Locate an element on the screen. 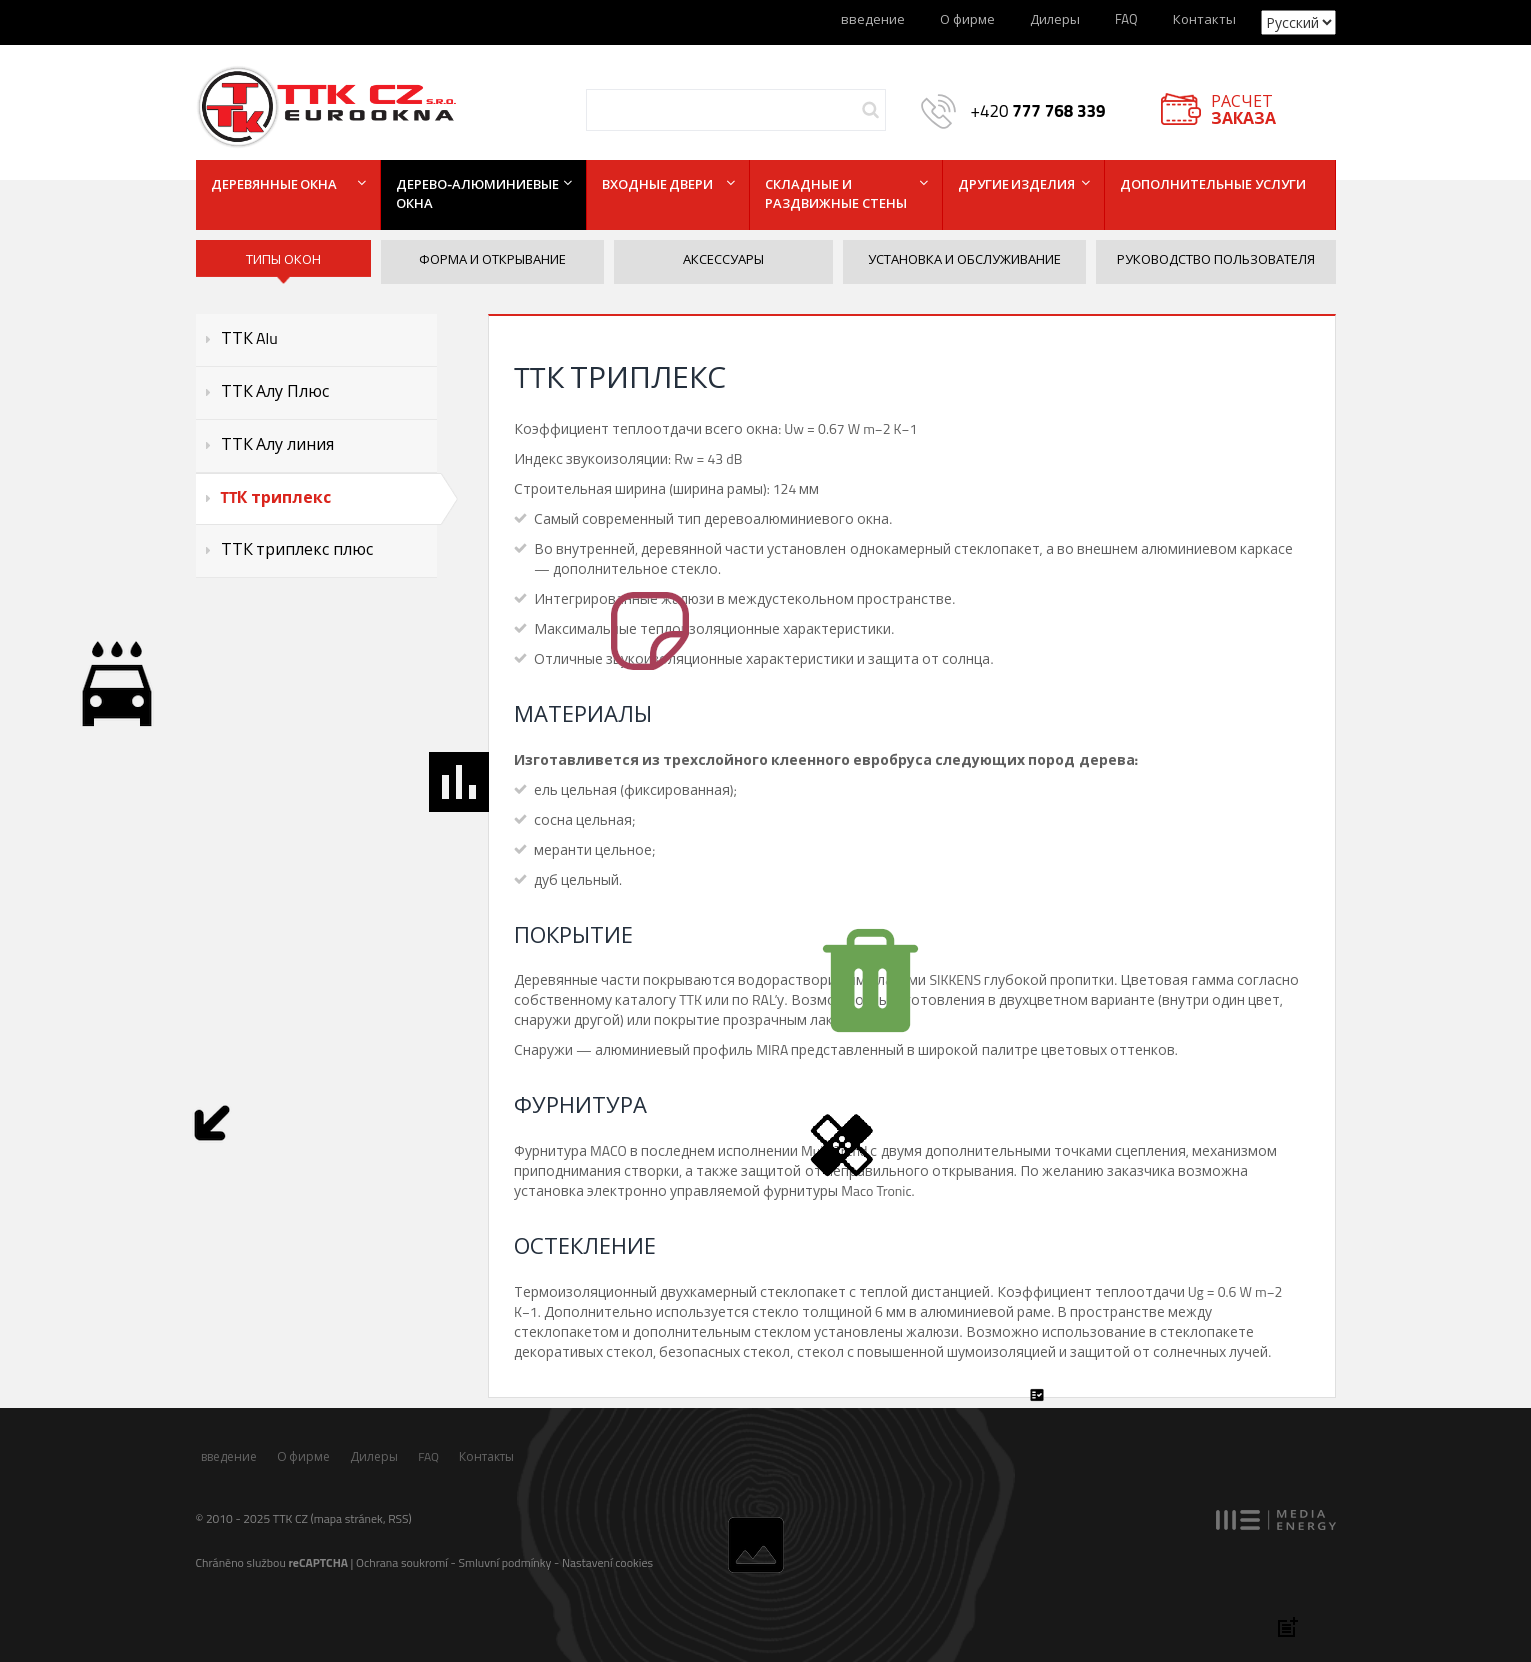  delete this item is located at coordinates (870, 984).